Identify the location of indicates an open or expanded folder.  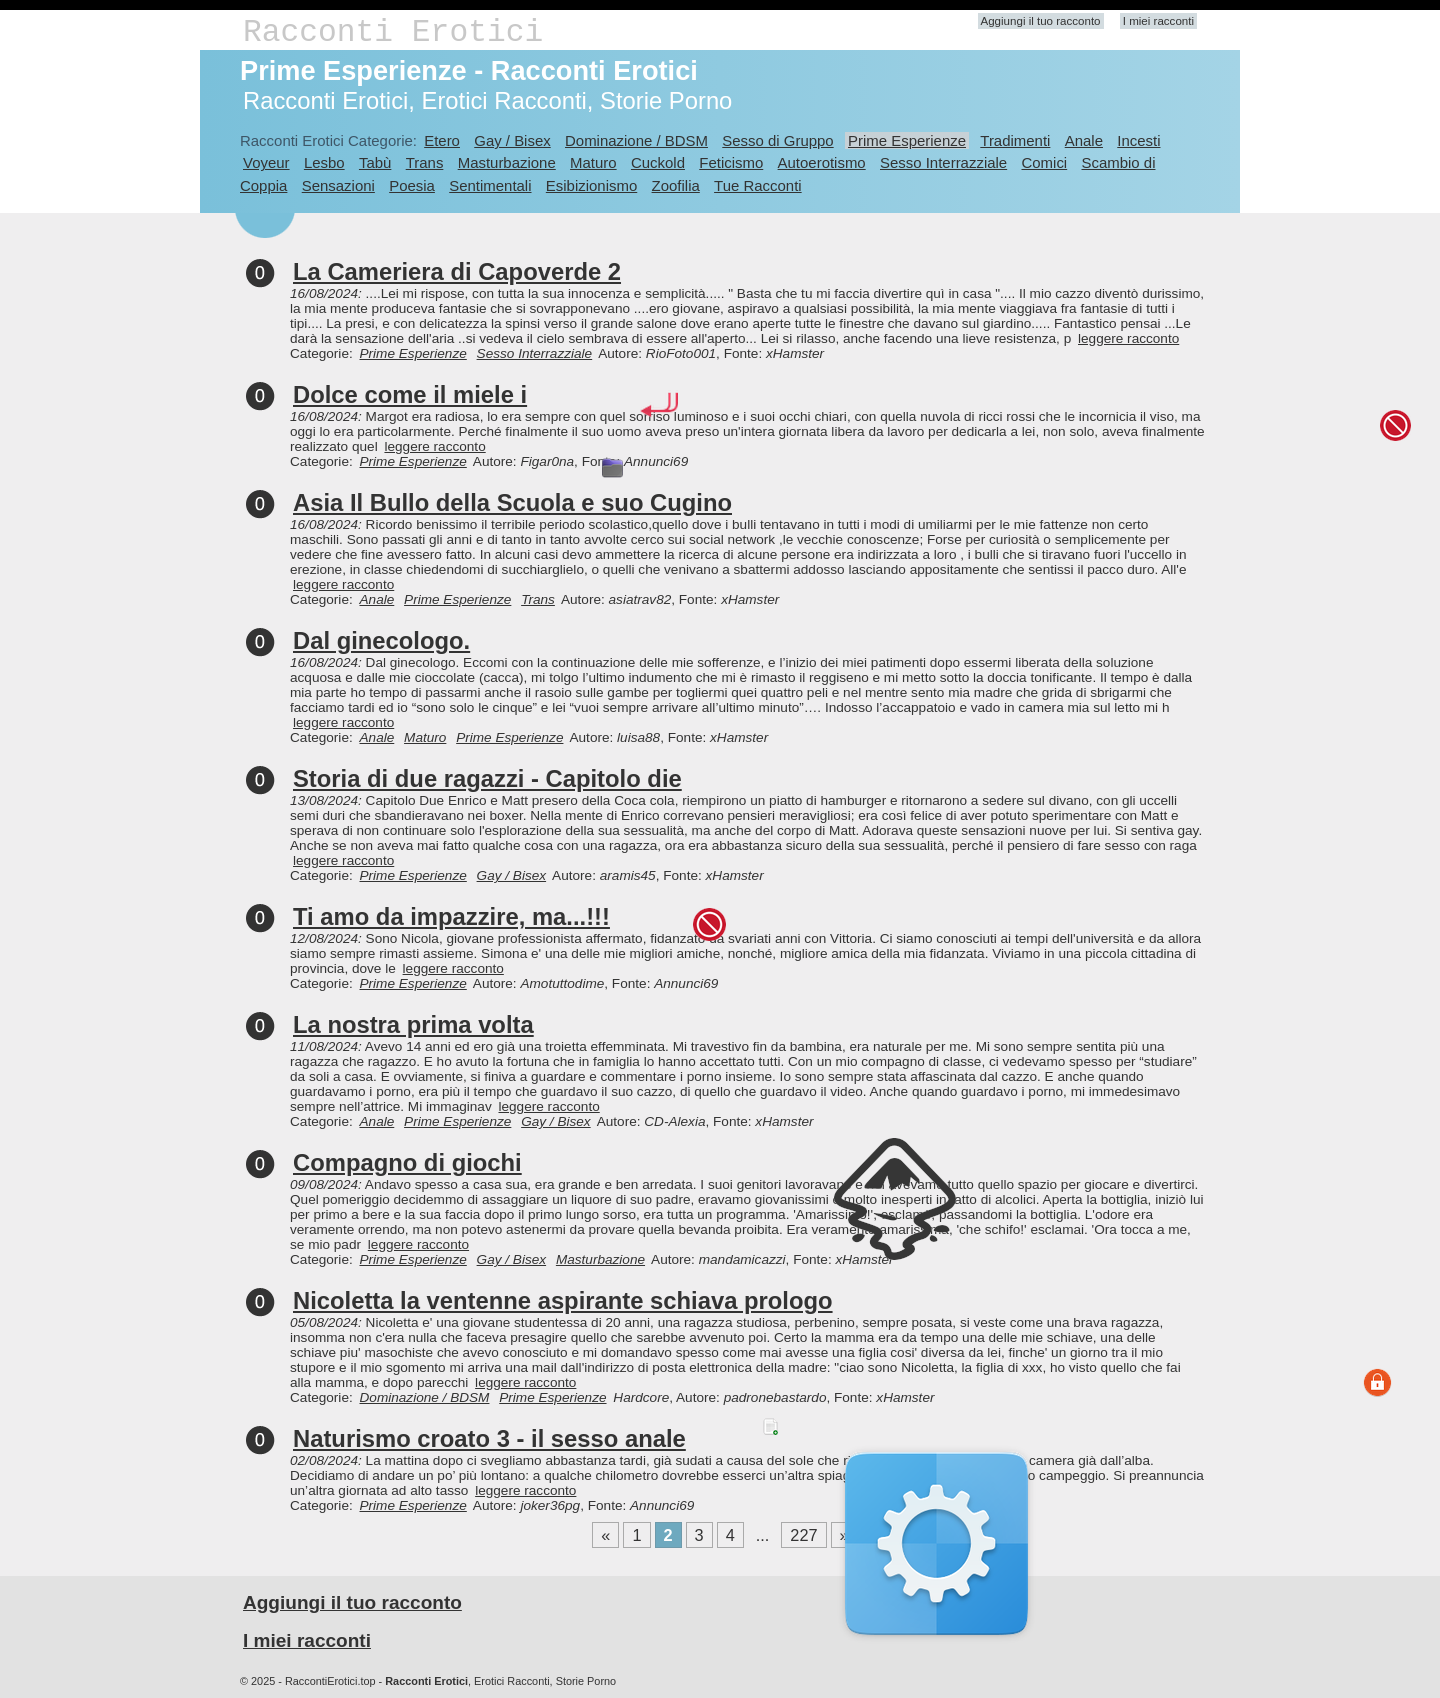
(612, 467).